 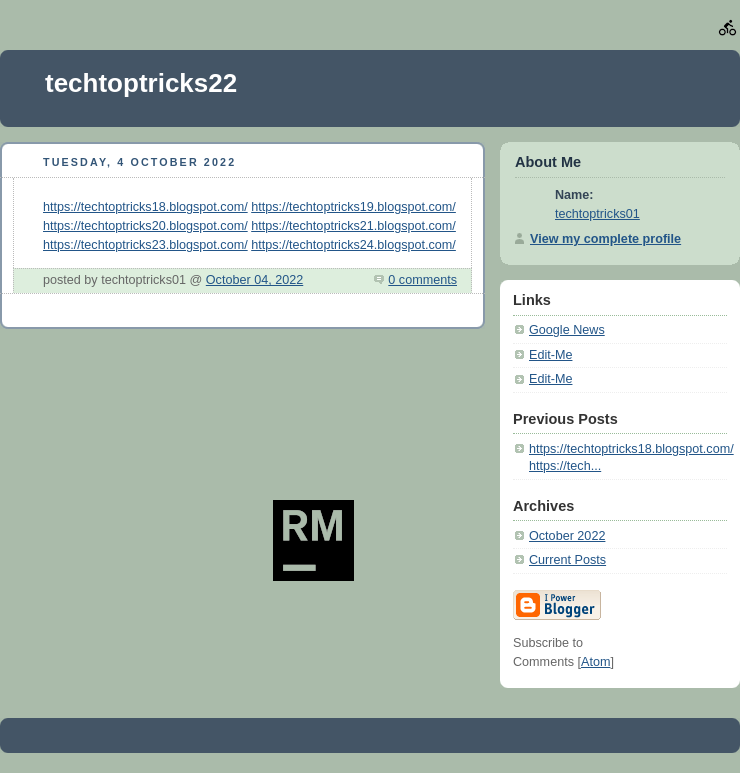 What do you see at coordinates (313, 540) in the screenshot?
I see `open RubyMine IDE` at bounding box center [313, 540].